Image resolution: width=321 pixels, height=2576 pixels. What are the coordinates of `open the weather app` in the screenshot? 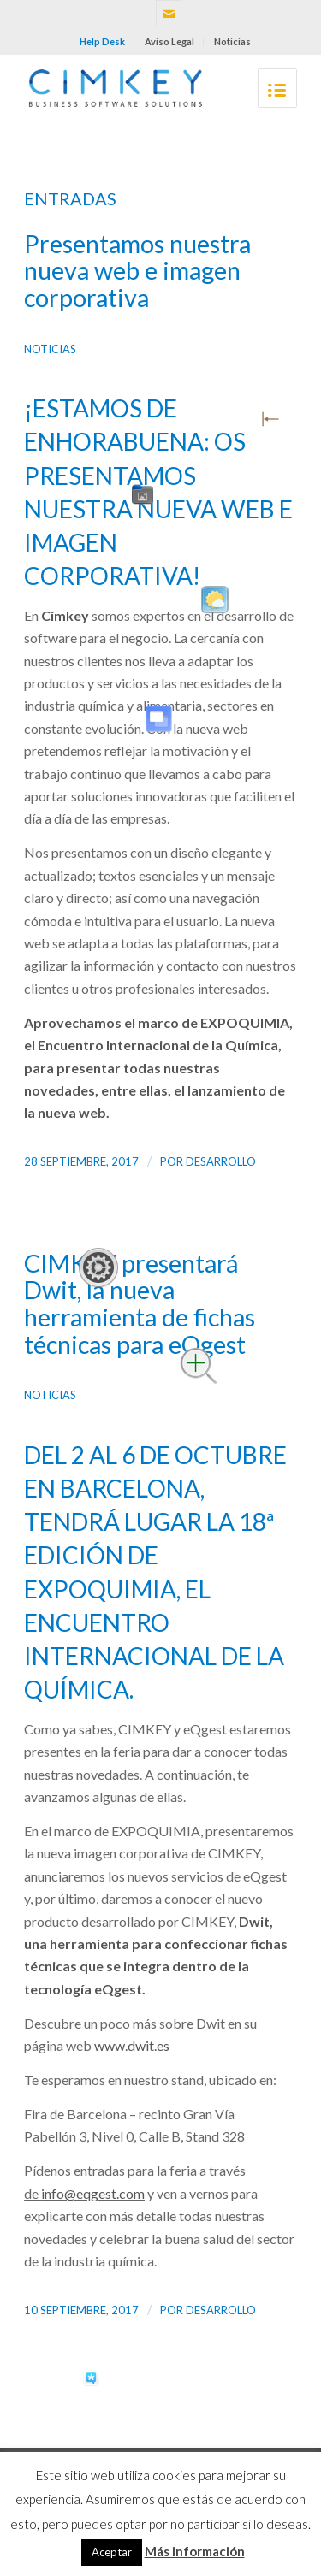 It's located at (215, 600).